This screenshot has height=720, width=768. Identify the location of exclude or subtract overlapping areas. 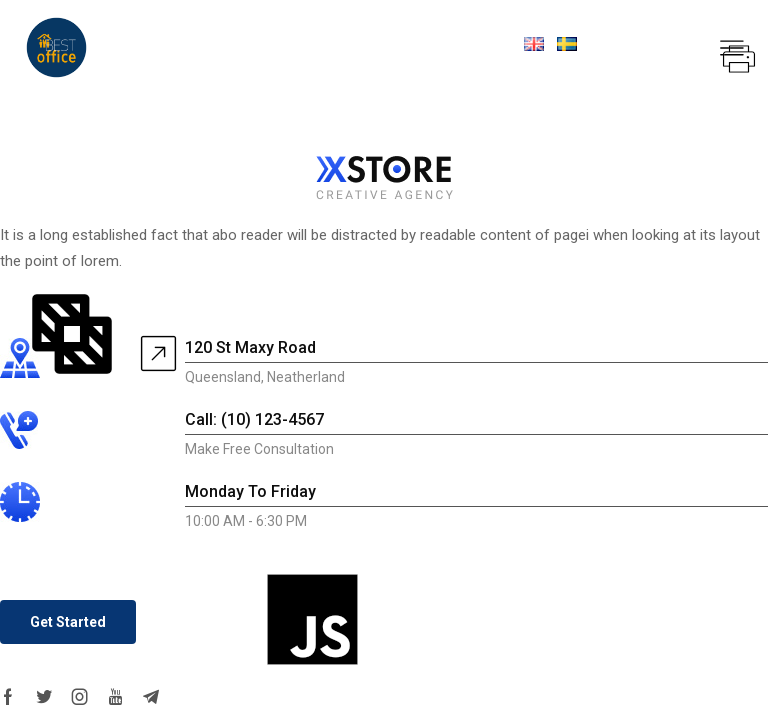
(72, 334).